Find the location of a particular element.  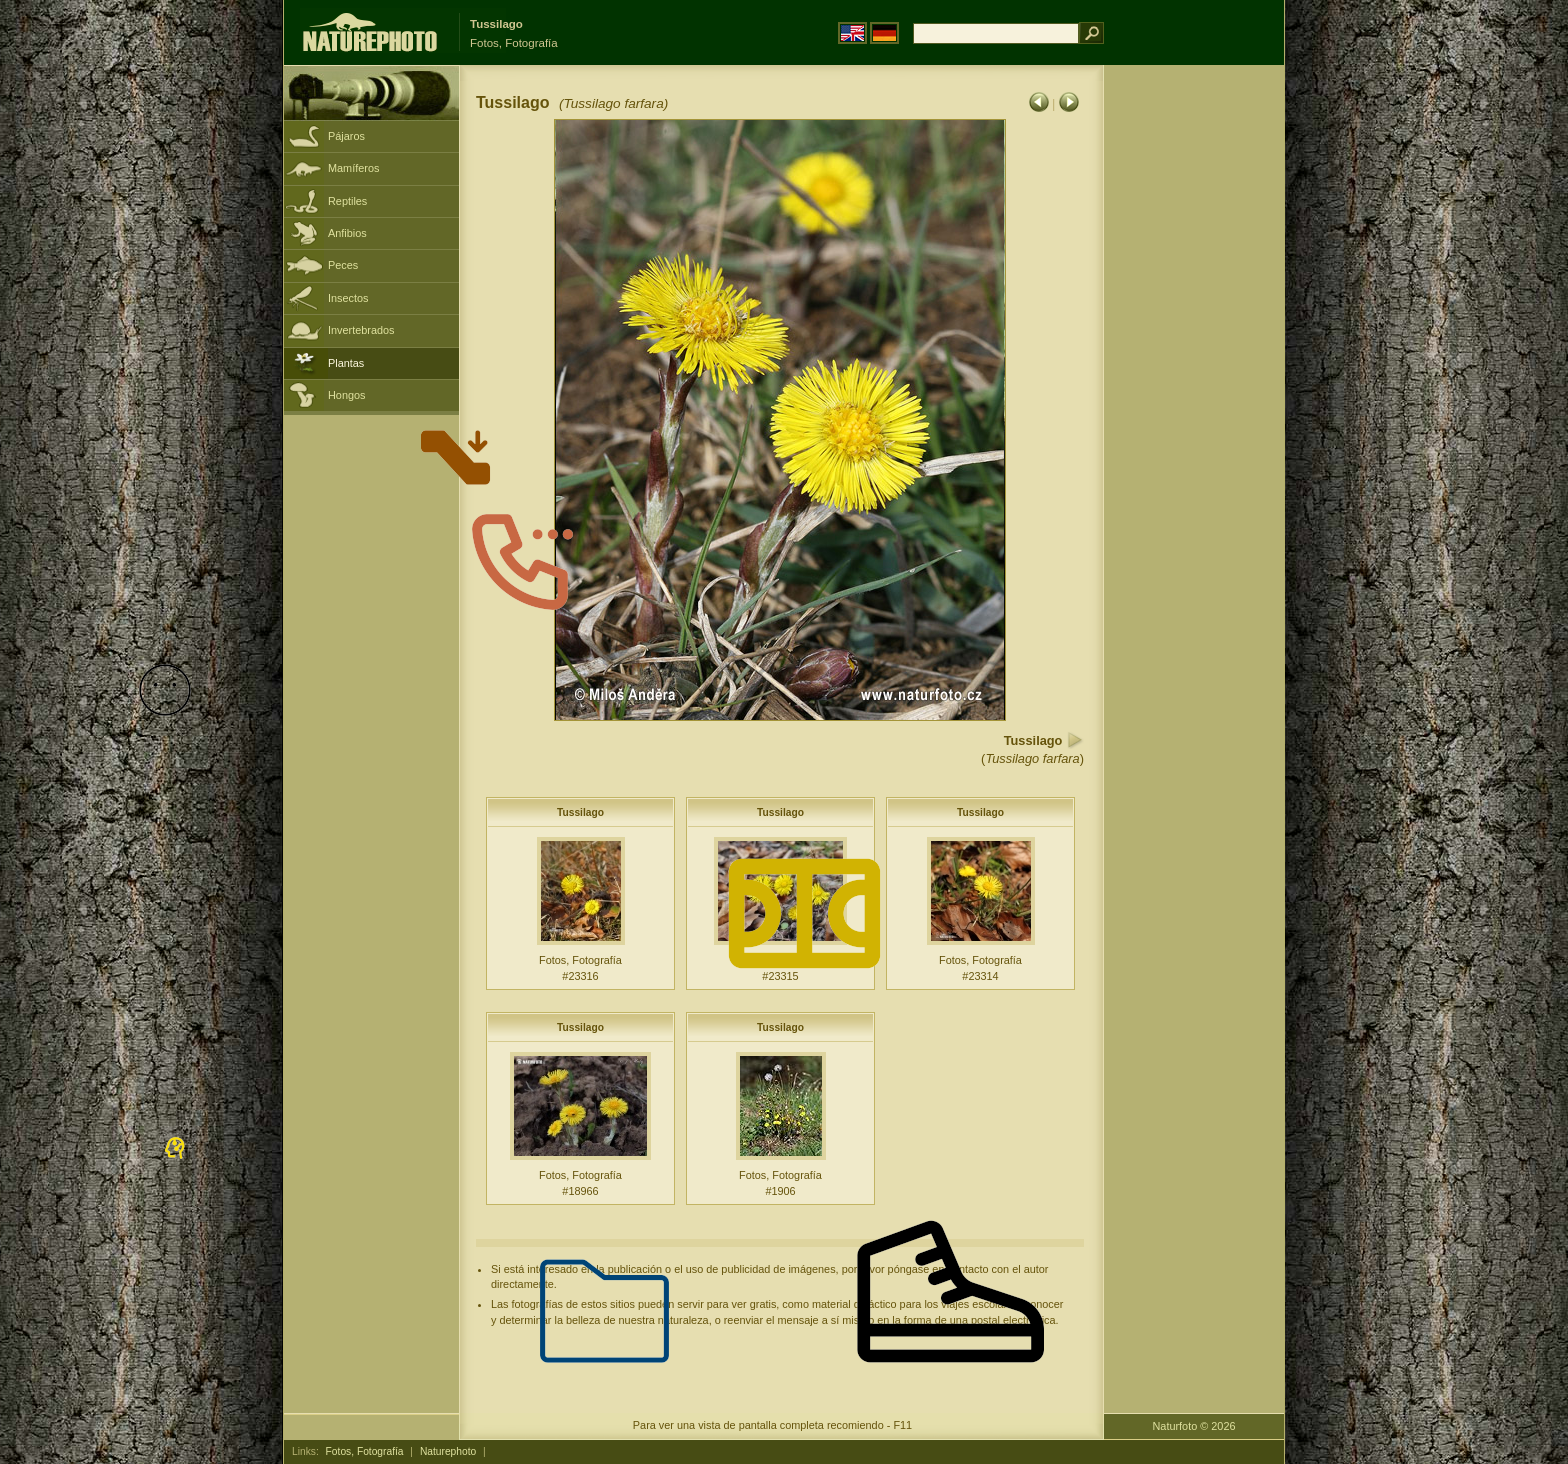

access footwear or shoe category is located at coordinates (941, 1298).